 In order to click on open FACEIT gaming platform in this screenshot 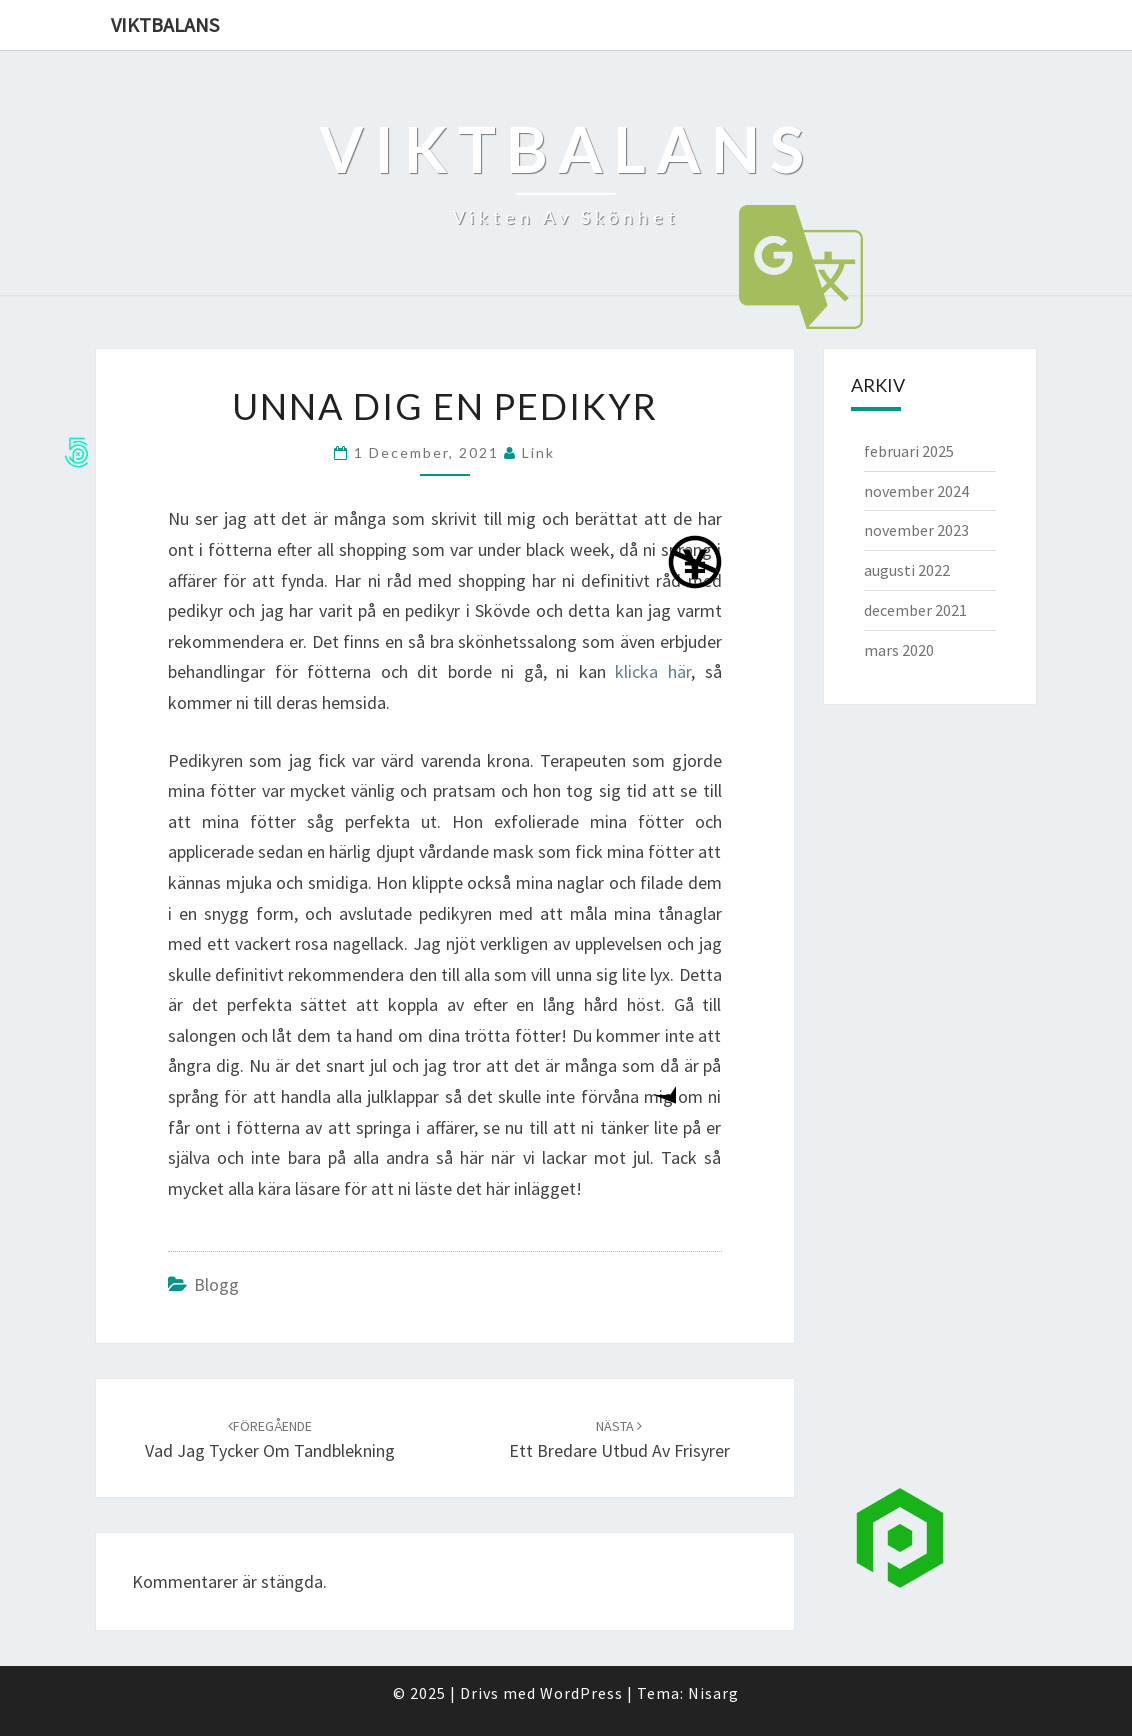, I will do `click(665, 1095)`.